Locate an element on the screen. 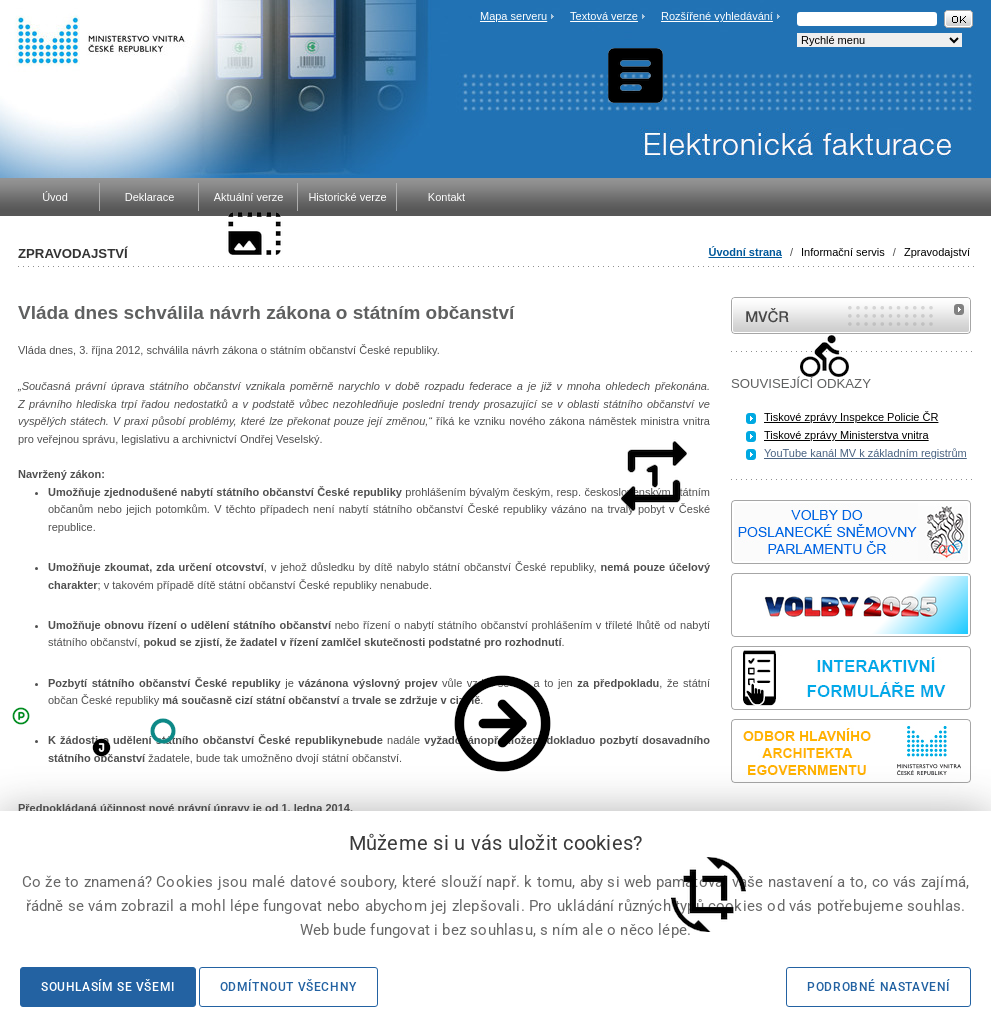 The height and width of the screenshot is (1027, 991). get cycling directions is located at coordinates (824, 356).